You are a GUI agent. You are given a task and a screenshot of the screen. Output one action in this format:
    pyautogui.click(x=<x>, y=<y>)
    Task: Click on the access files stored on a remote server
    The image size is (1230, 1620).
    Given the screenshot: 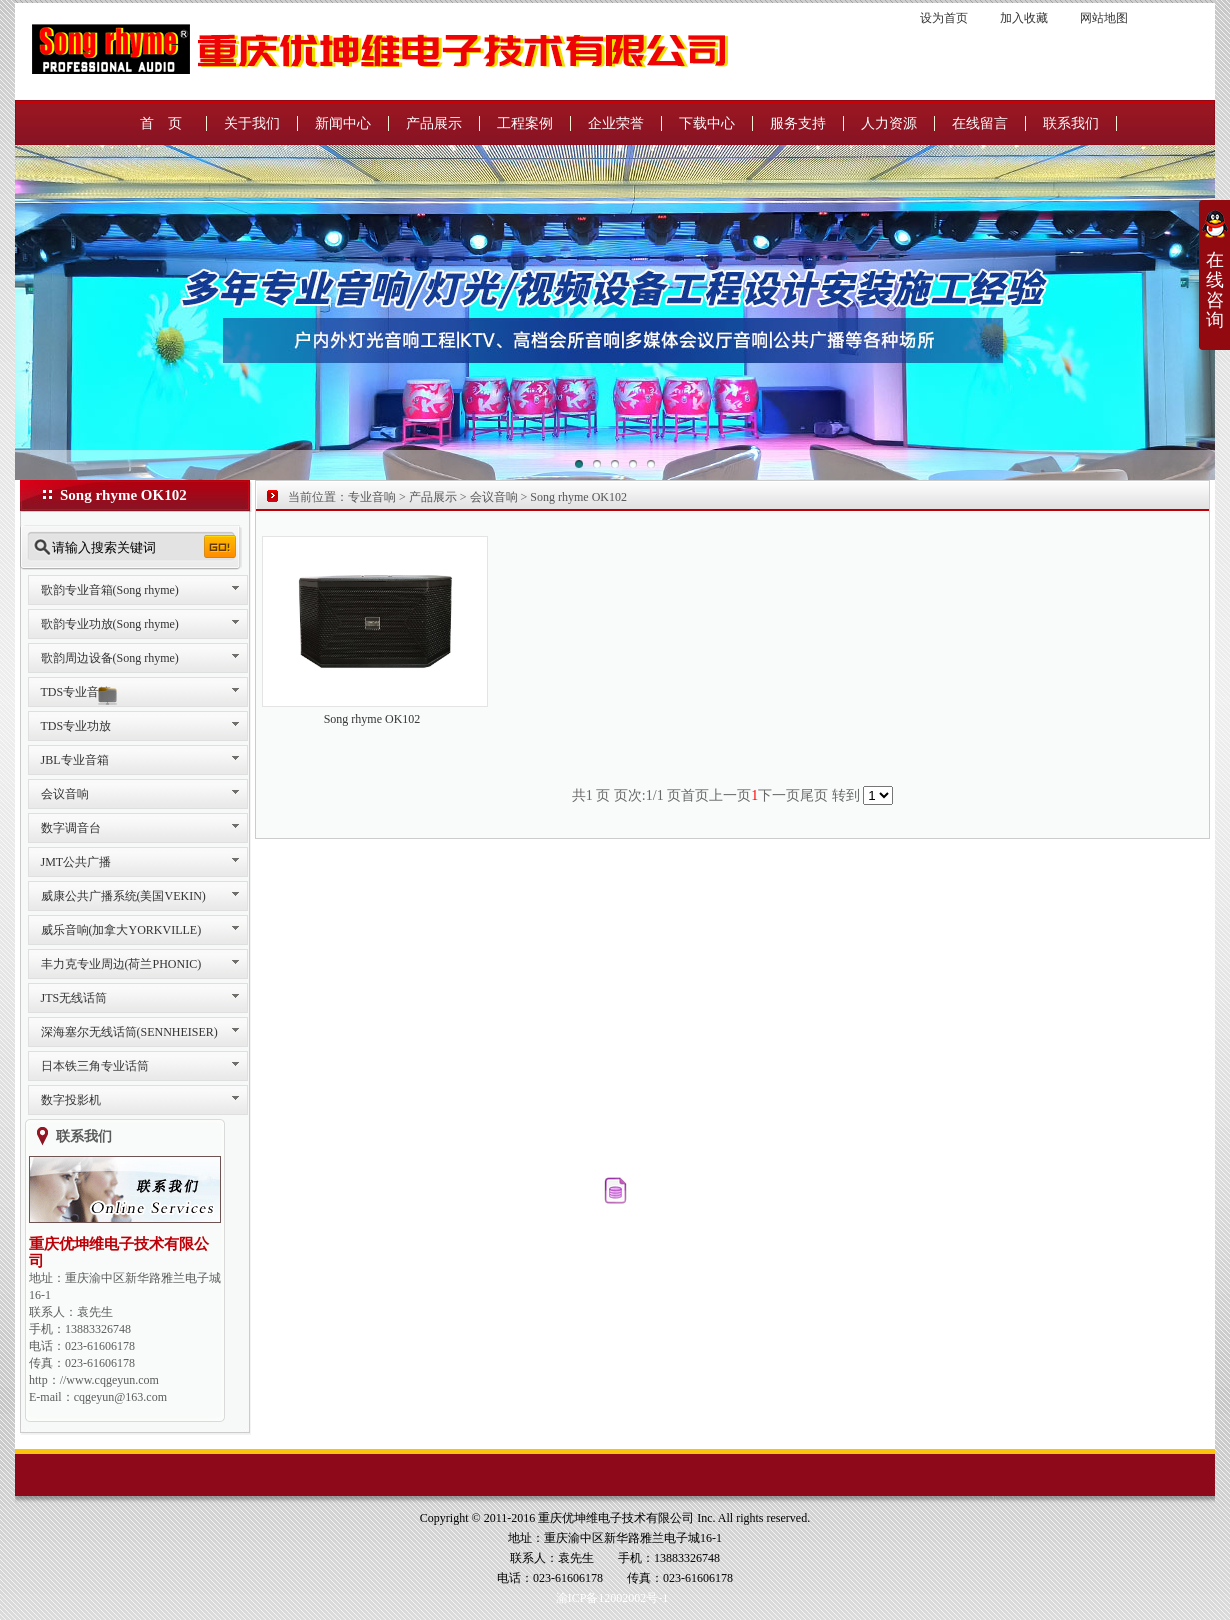 What is the action you would take?
    pyautogui.click(x=107, y=695)
    